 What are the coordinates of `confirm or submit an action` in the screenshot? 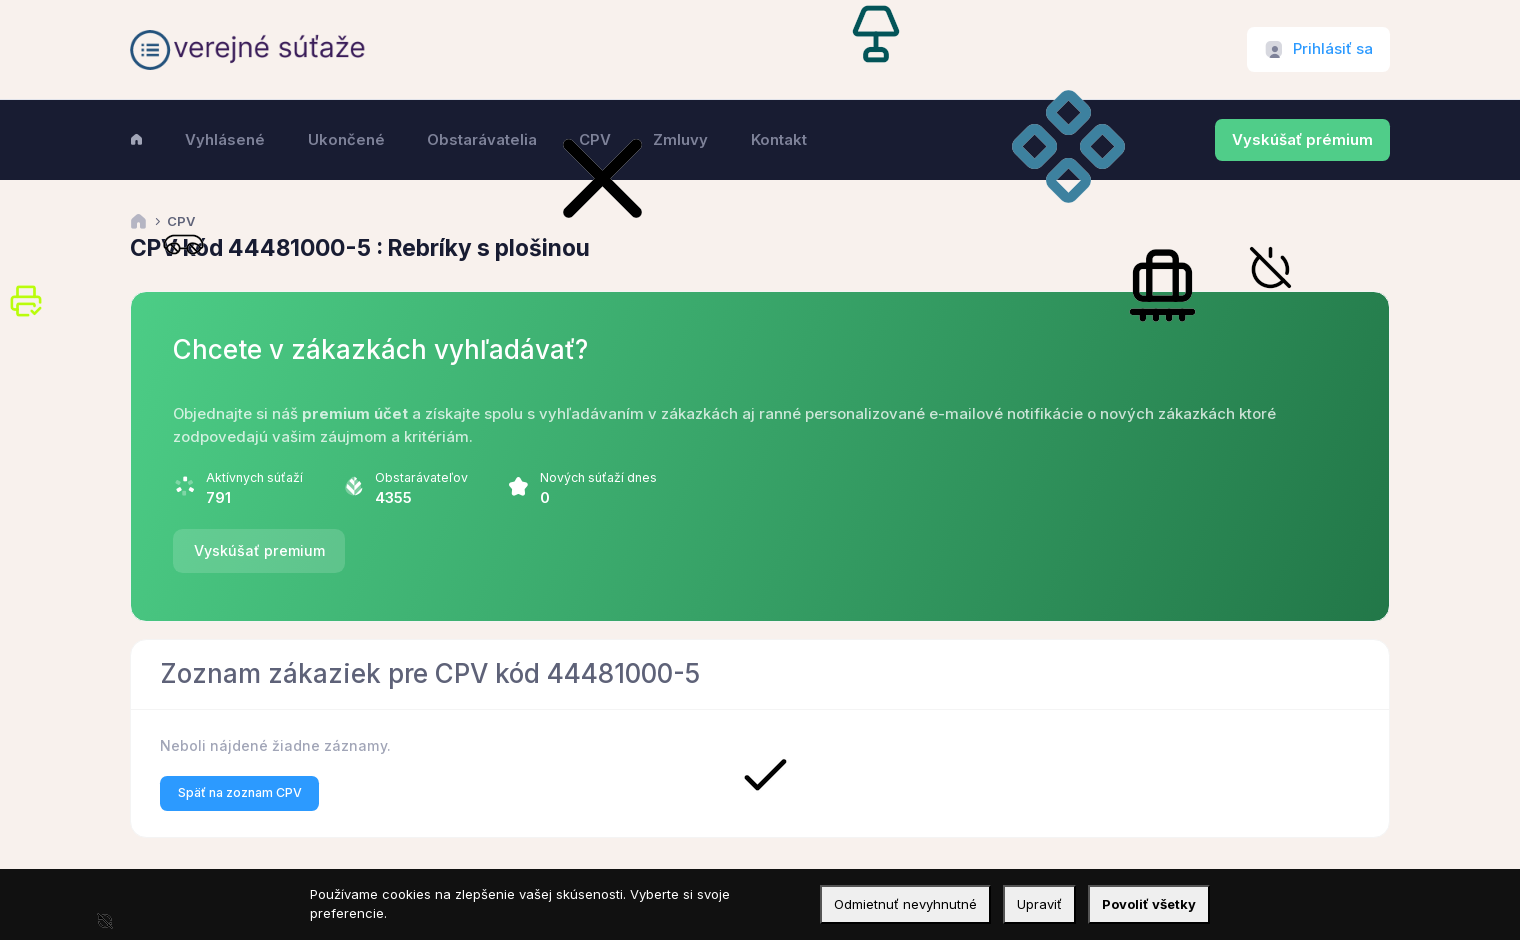 It's located at (765, 774).